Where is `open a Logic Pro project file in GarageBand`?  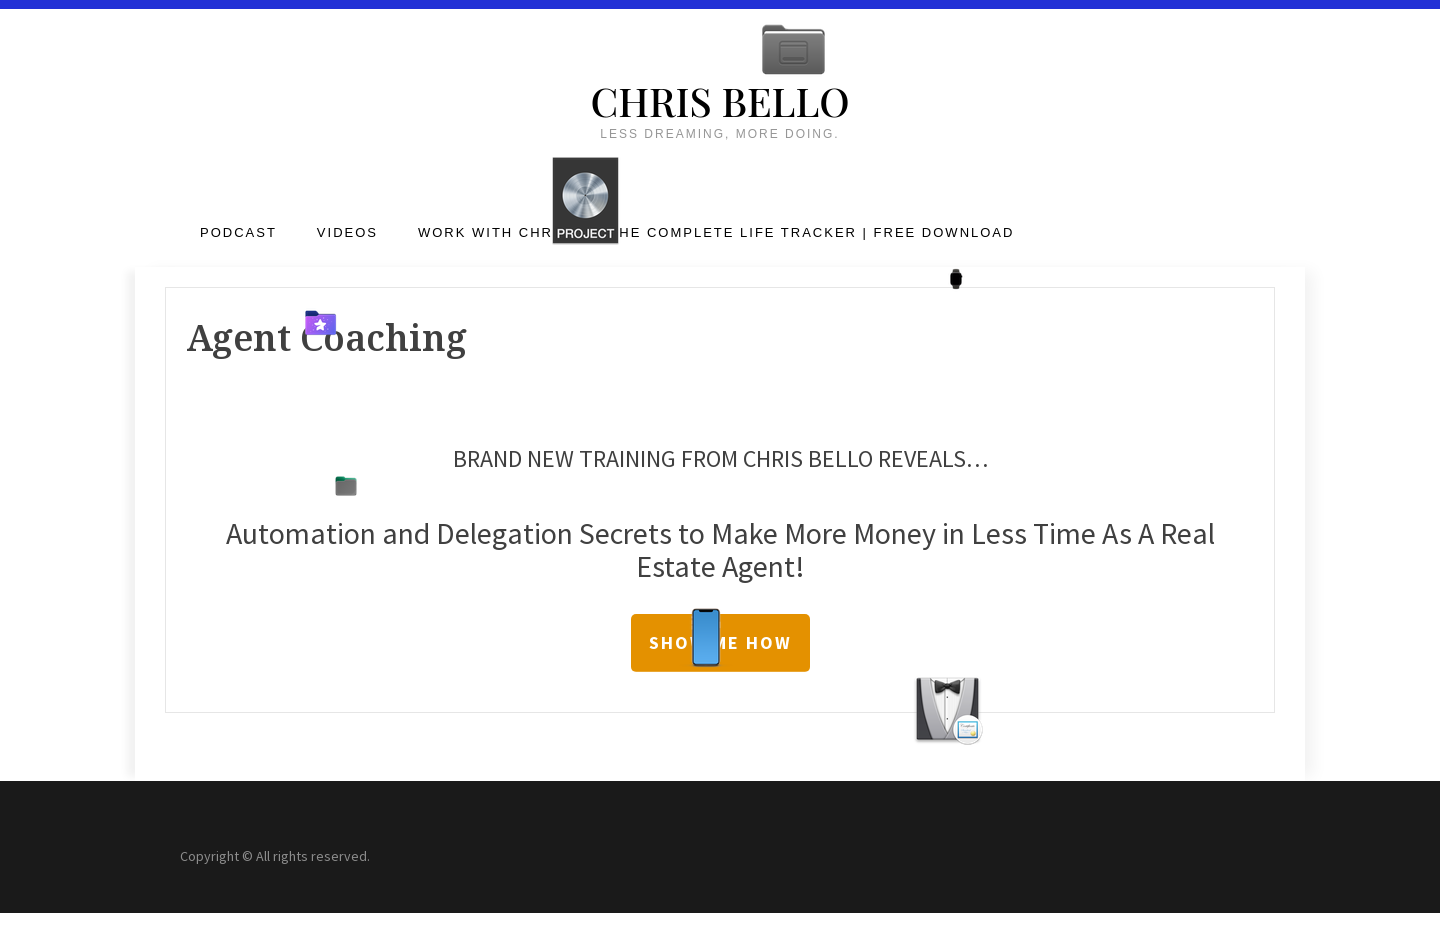
open a Logic Pro project file in GarageBand is located at coordinates (585, 202).